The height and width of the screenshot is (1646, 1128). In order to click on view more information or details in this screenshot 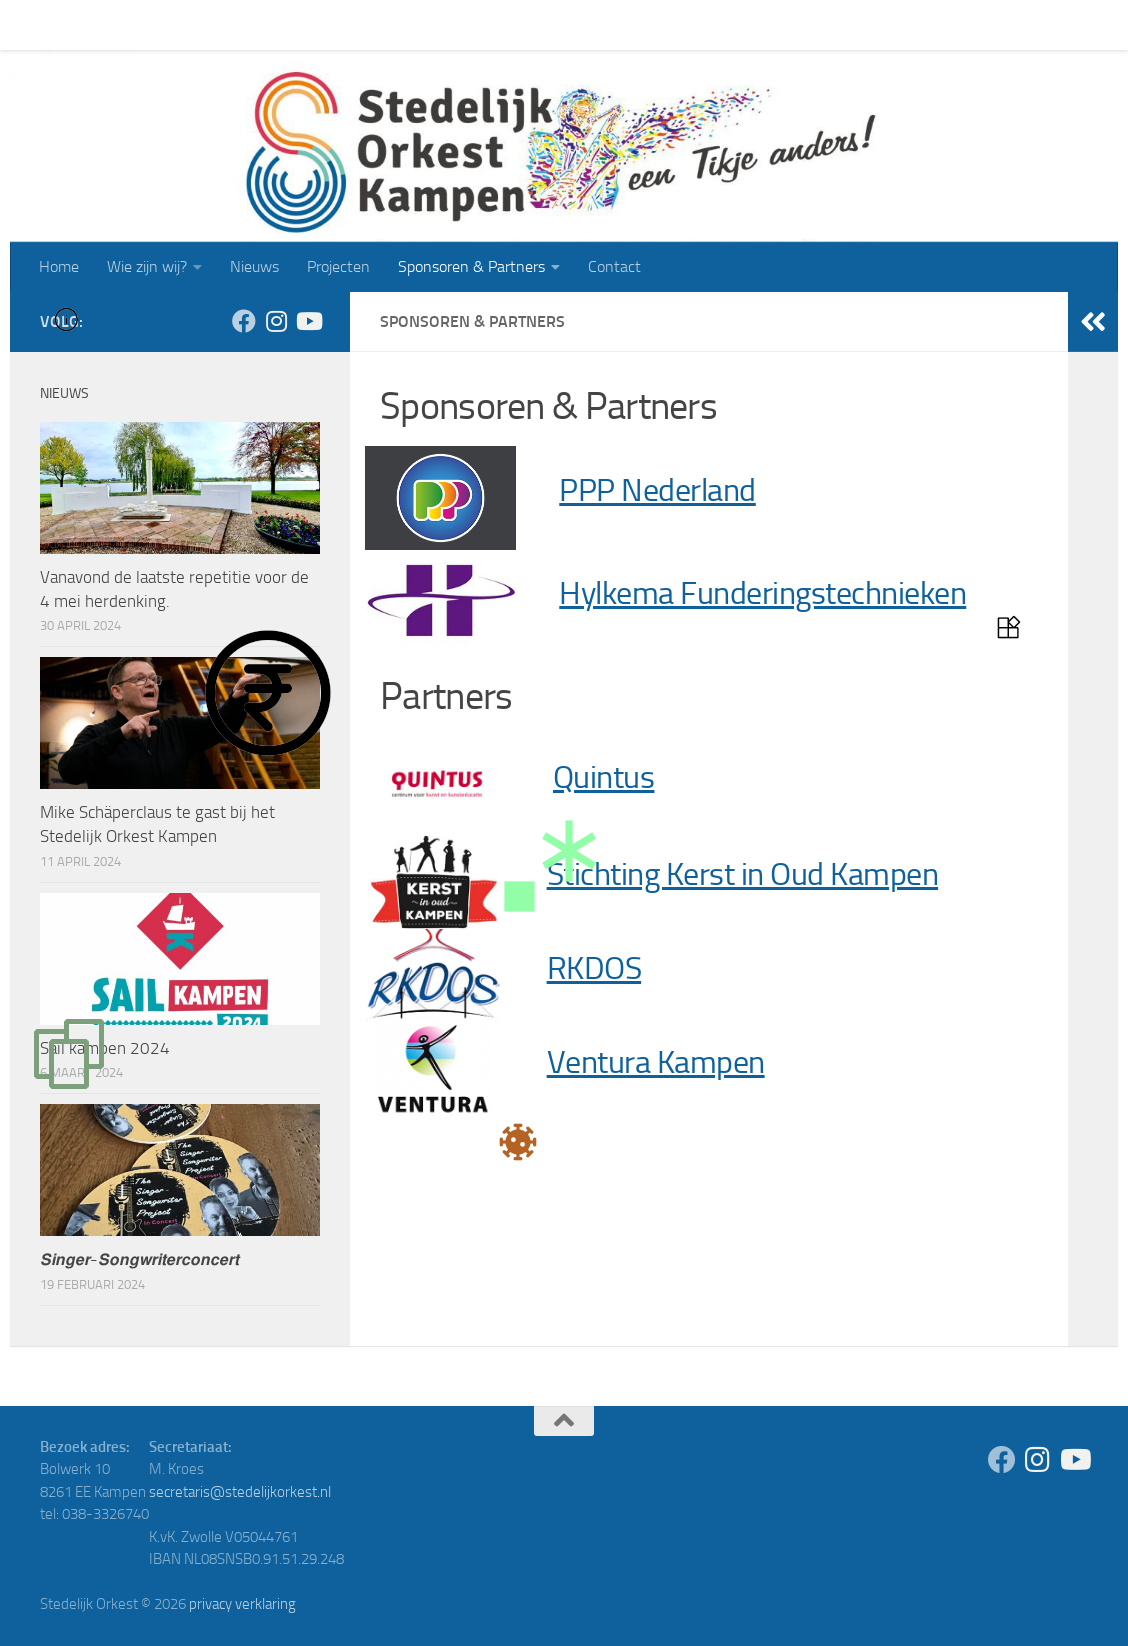, I will do `click(66, 319)`.